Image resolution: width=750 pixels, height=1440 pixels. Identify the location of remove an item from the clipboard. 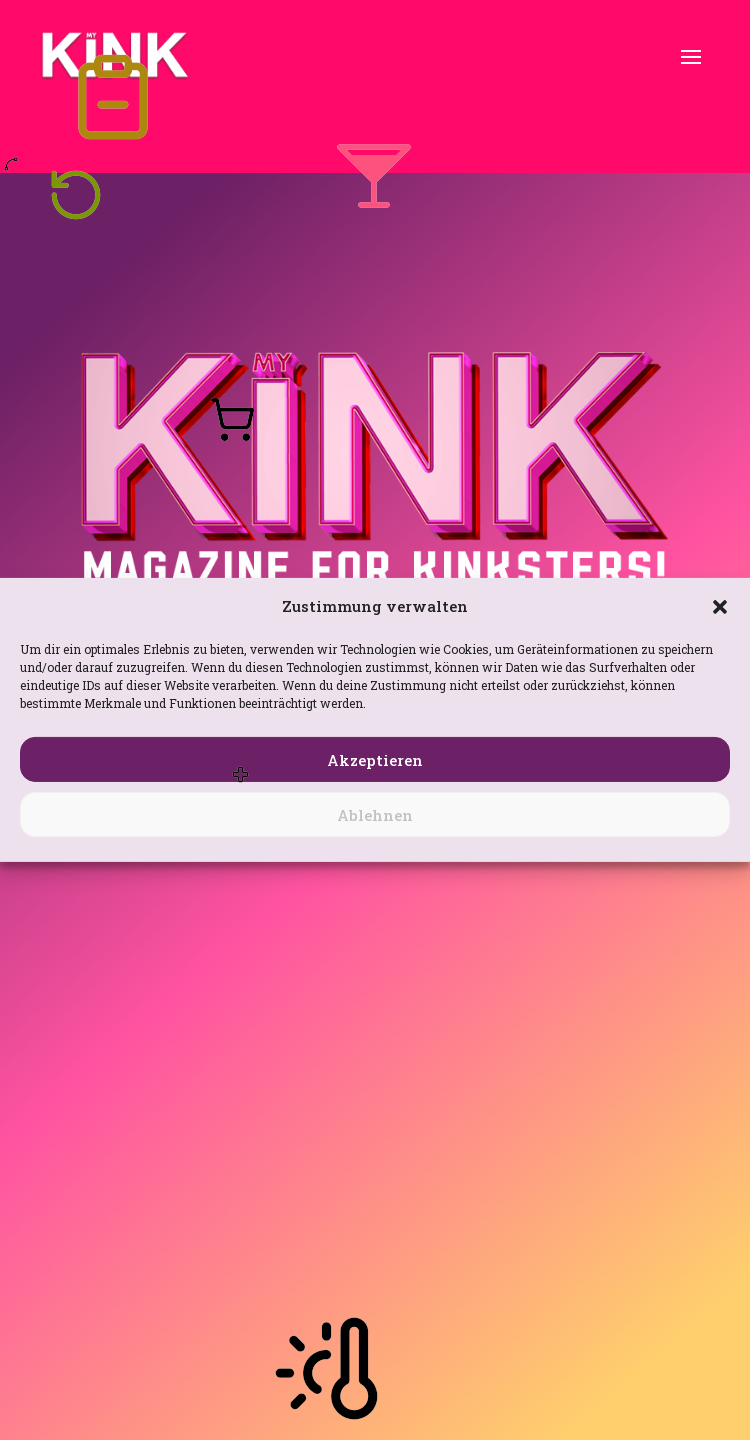
(113, 97).